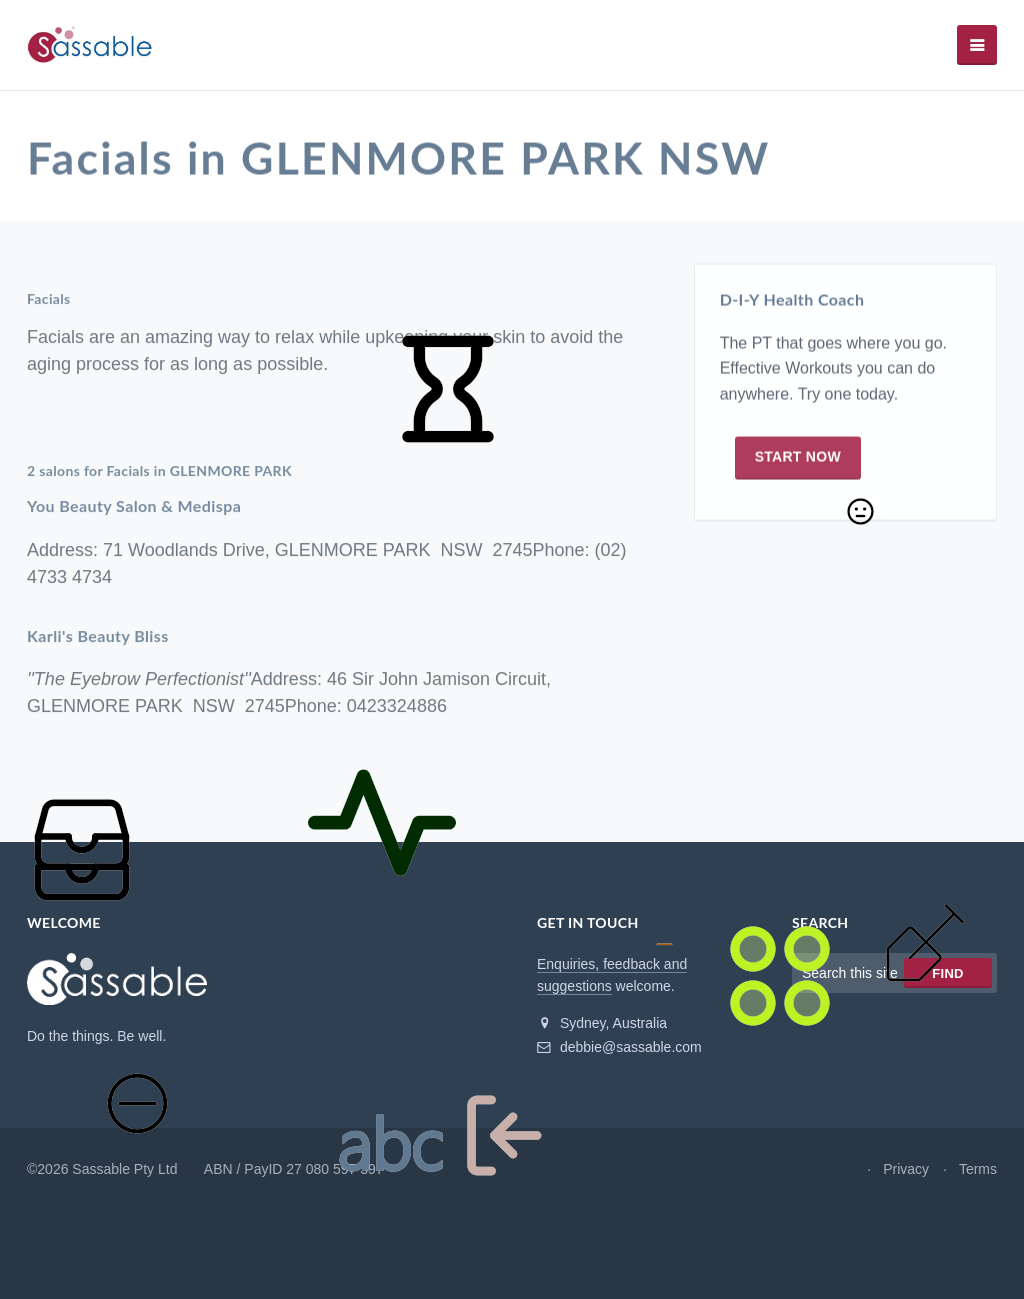  What do you see at coordinates (780, 976) in the screenshot?
I see `open app grid or menu` at bounding box center [780, 976].